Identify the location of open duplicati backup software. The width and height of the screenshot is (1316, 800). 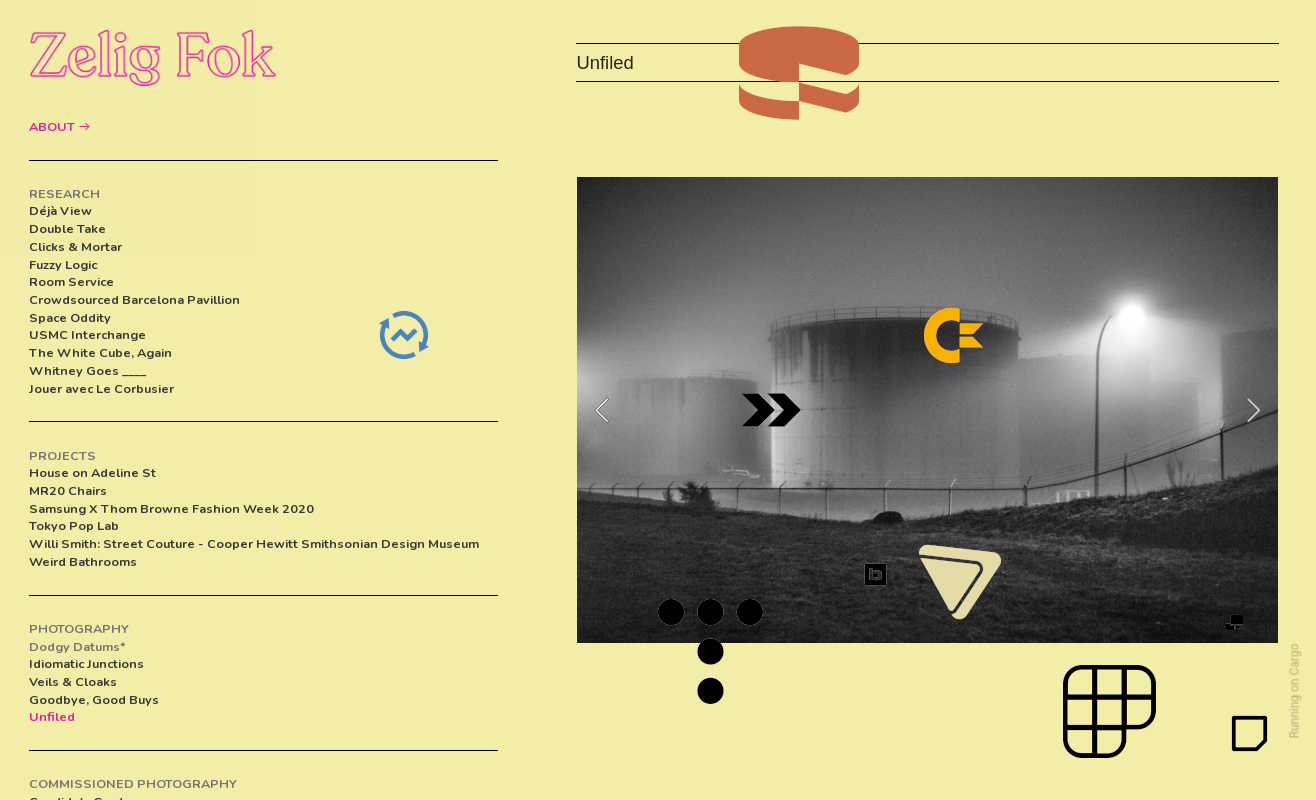
(1234, 622).